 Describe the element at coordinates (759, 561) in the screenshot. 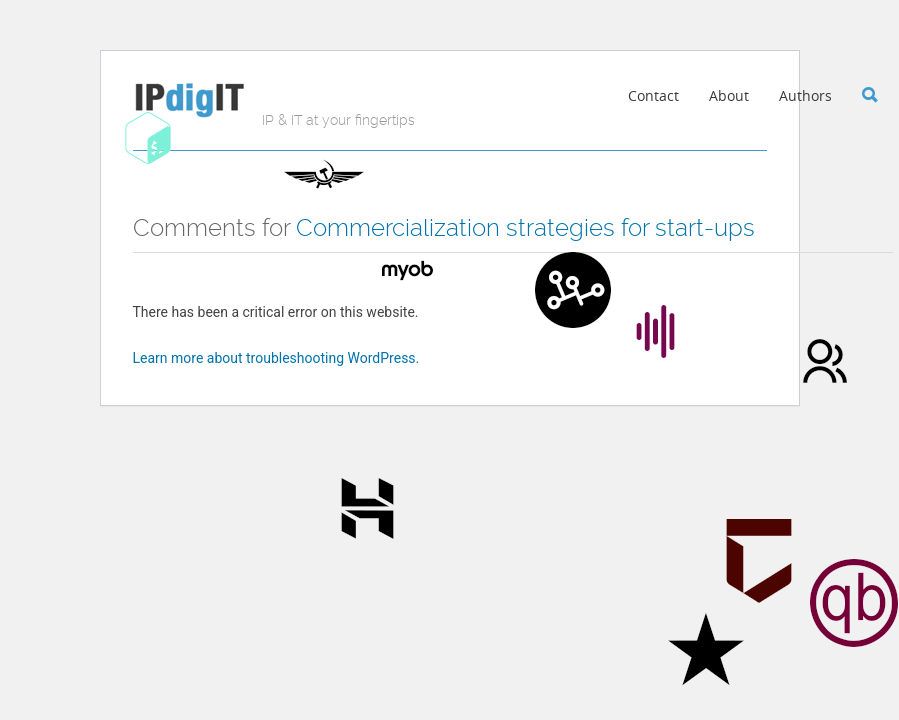

I see `open Google Chronicle security platform` at that location.